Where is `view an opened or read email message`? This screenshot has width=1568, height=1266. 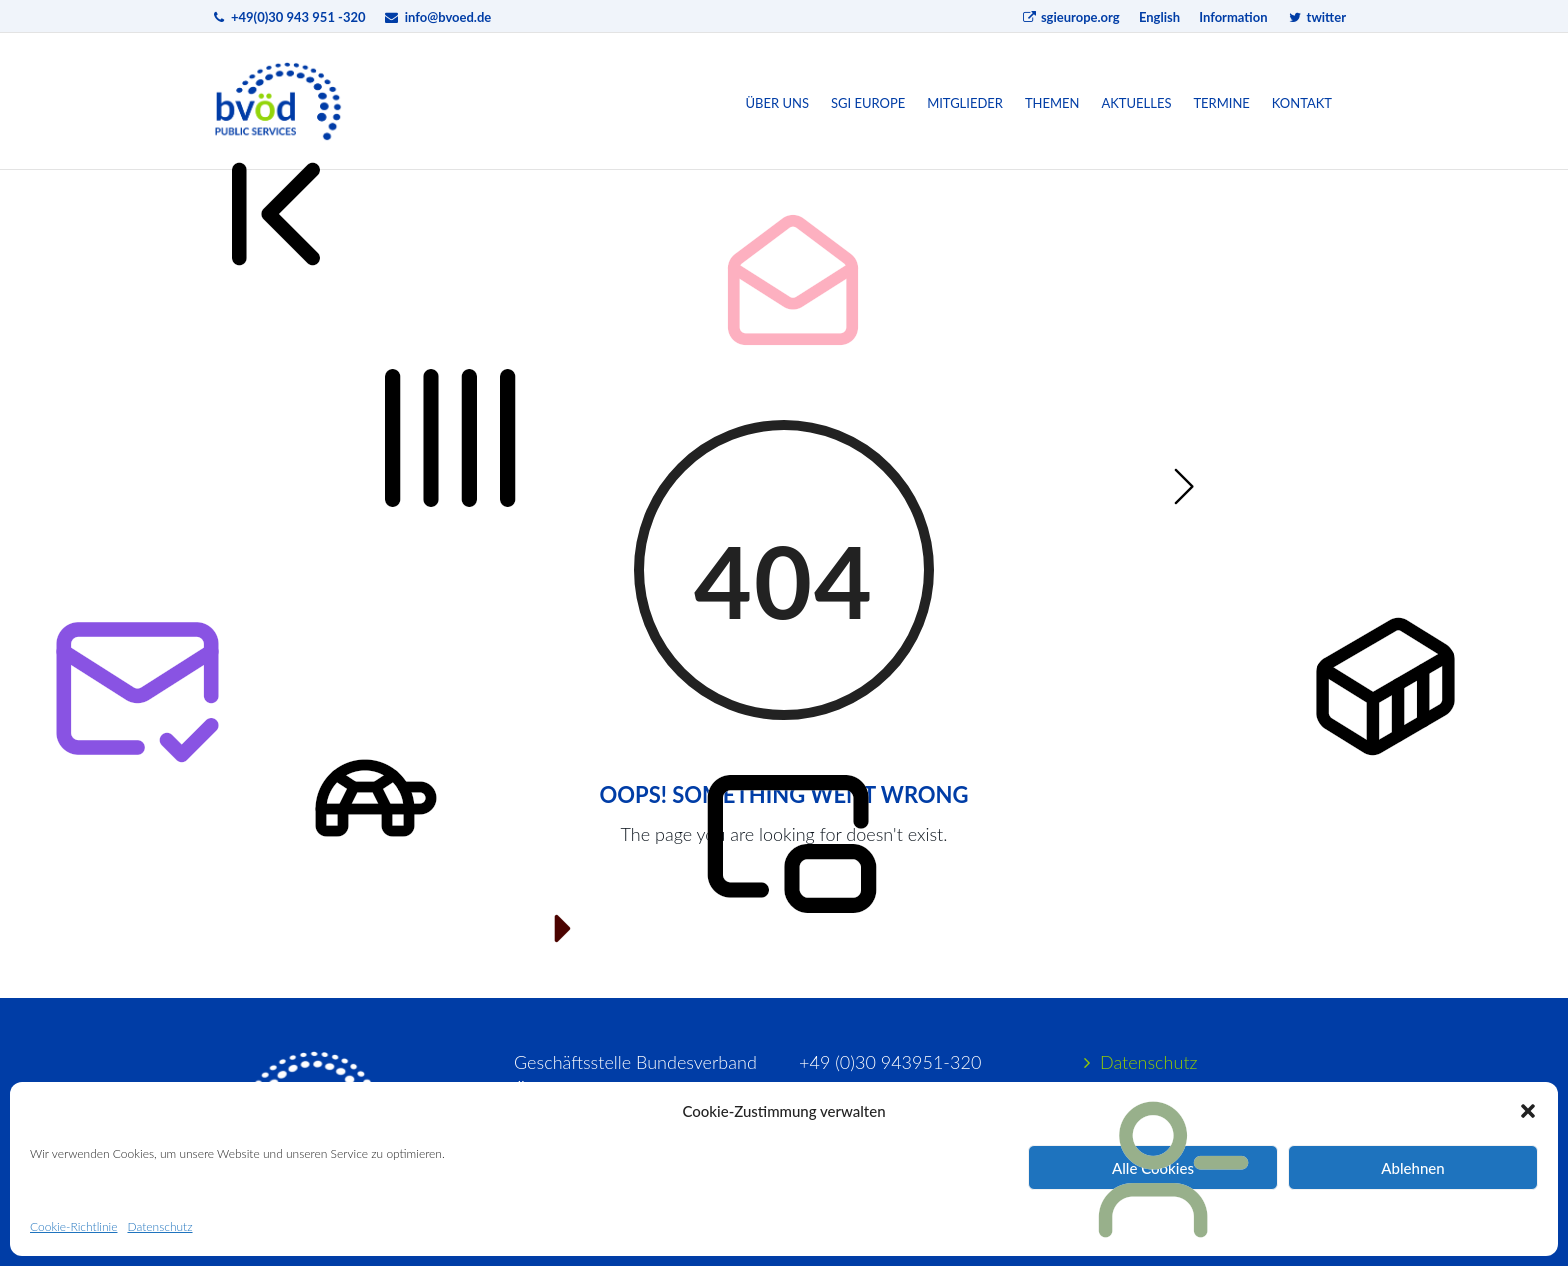
view an opened or read email message is located at coordinates (793, 280).